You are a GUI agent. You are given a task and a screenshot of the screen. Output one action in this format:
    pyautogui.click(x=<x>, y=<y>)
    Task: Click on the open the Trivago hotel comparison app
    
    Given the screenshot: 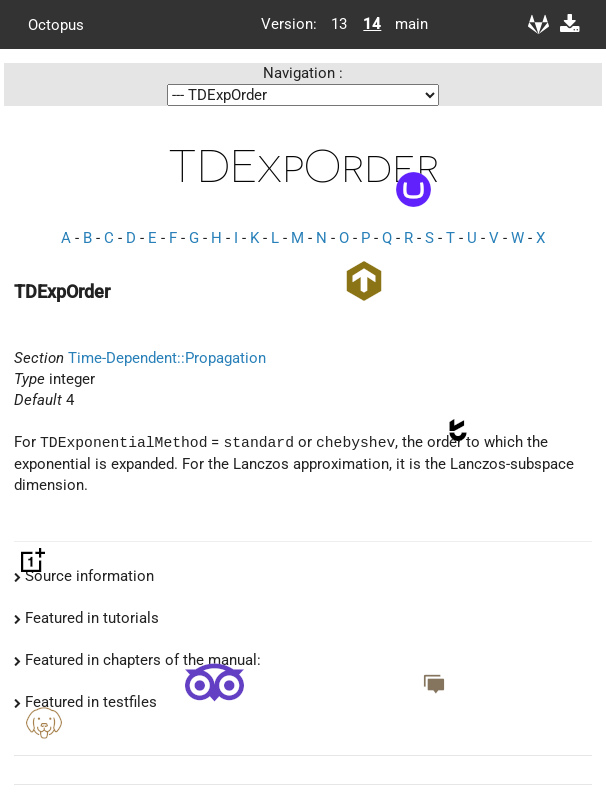 What is the action you would take?
    pyautogui.click(x=458, y=430)
    